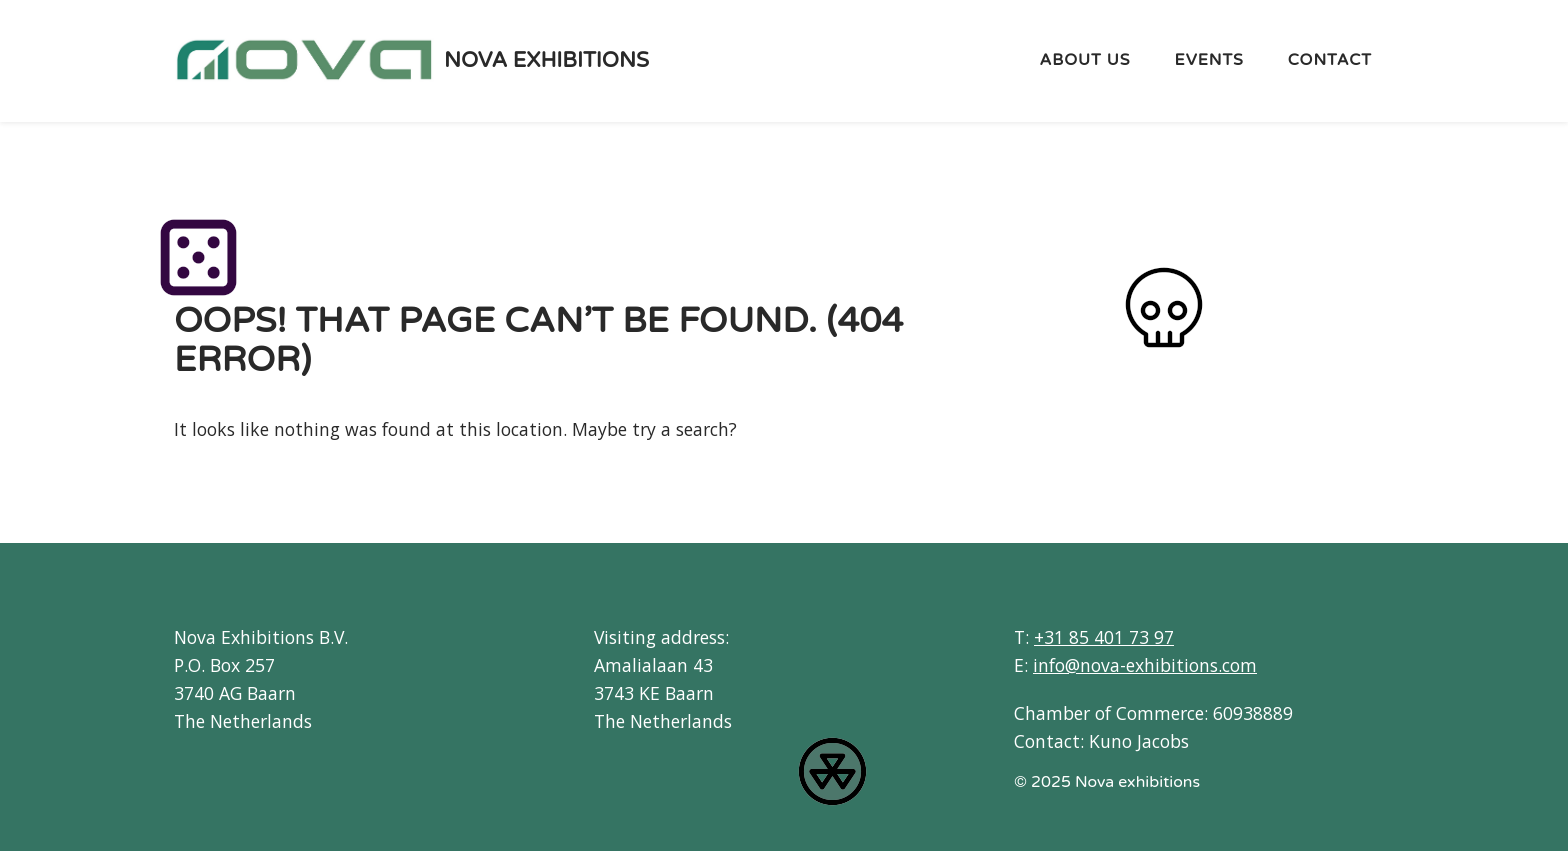 This screenshot has height=851, width=1568. I want to click on fallout shelter location indicator, so click(832, 771).